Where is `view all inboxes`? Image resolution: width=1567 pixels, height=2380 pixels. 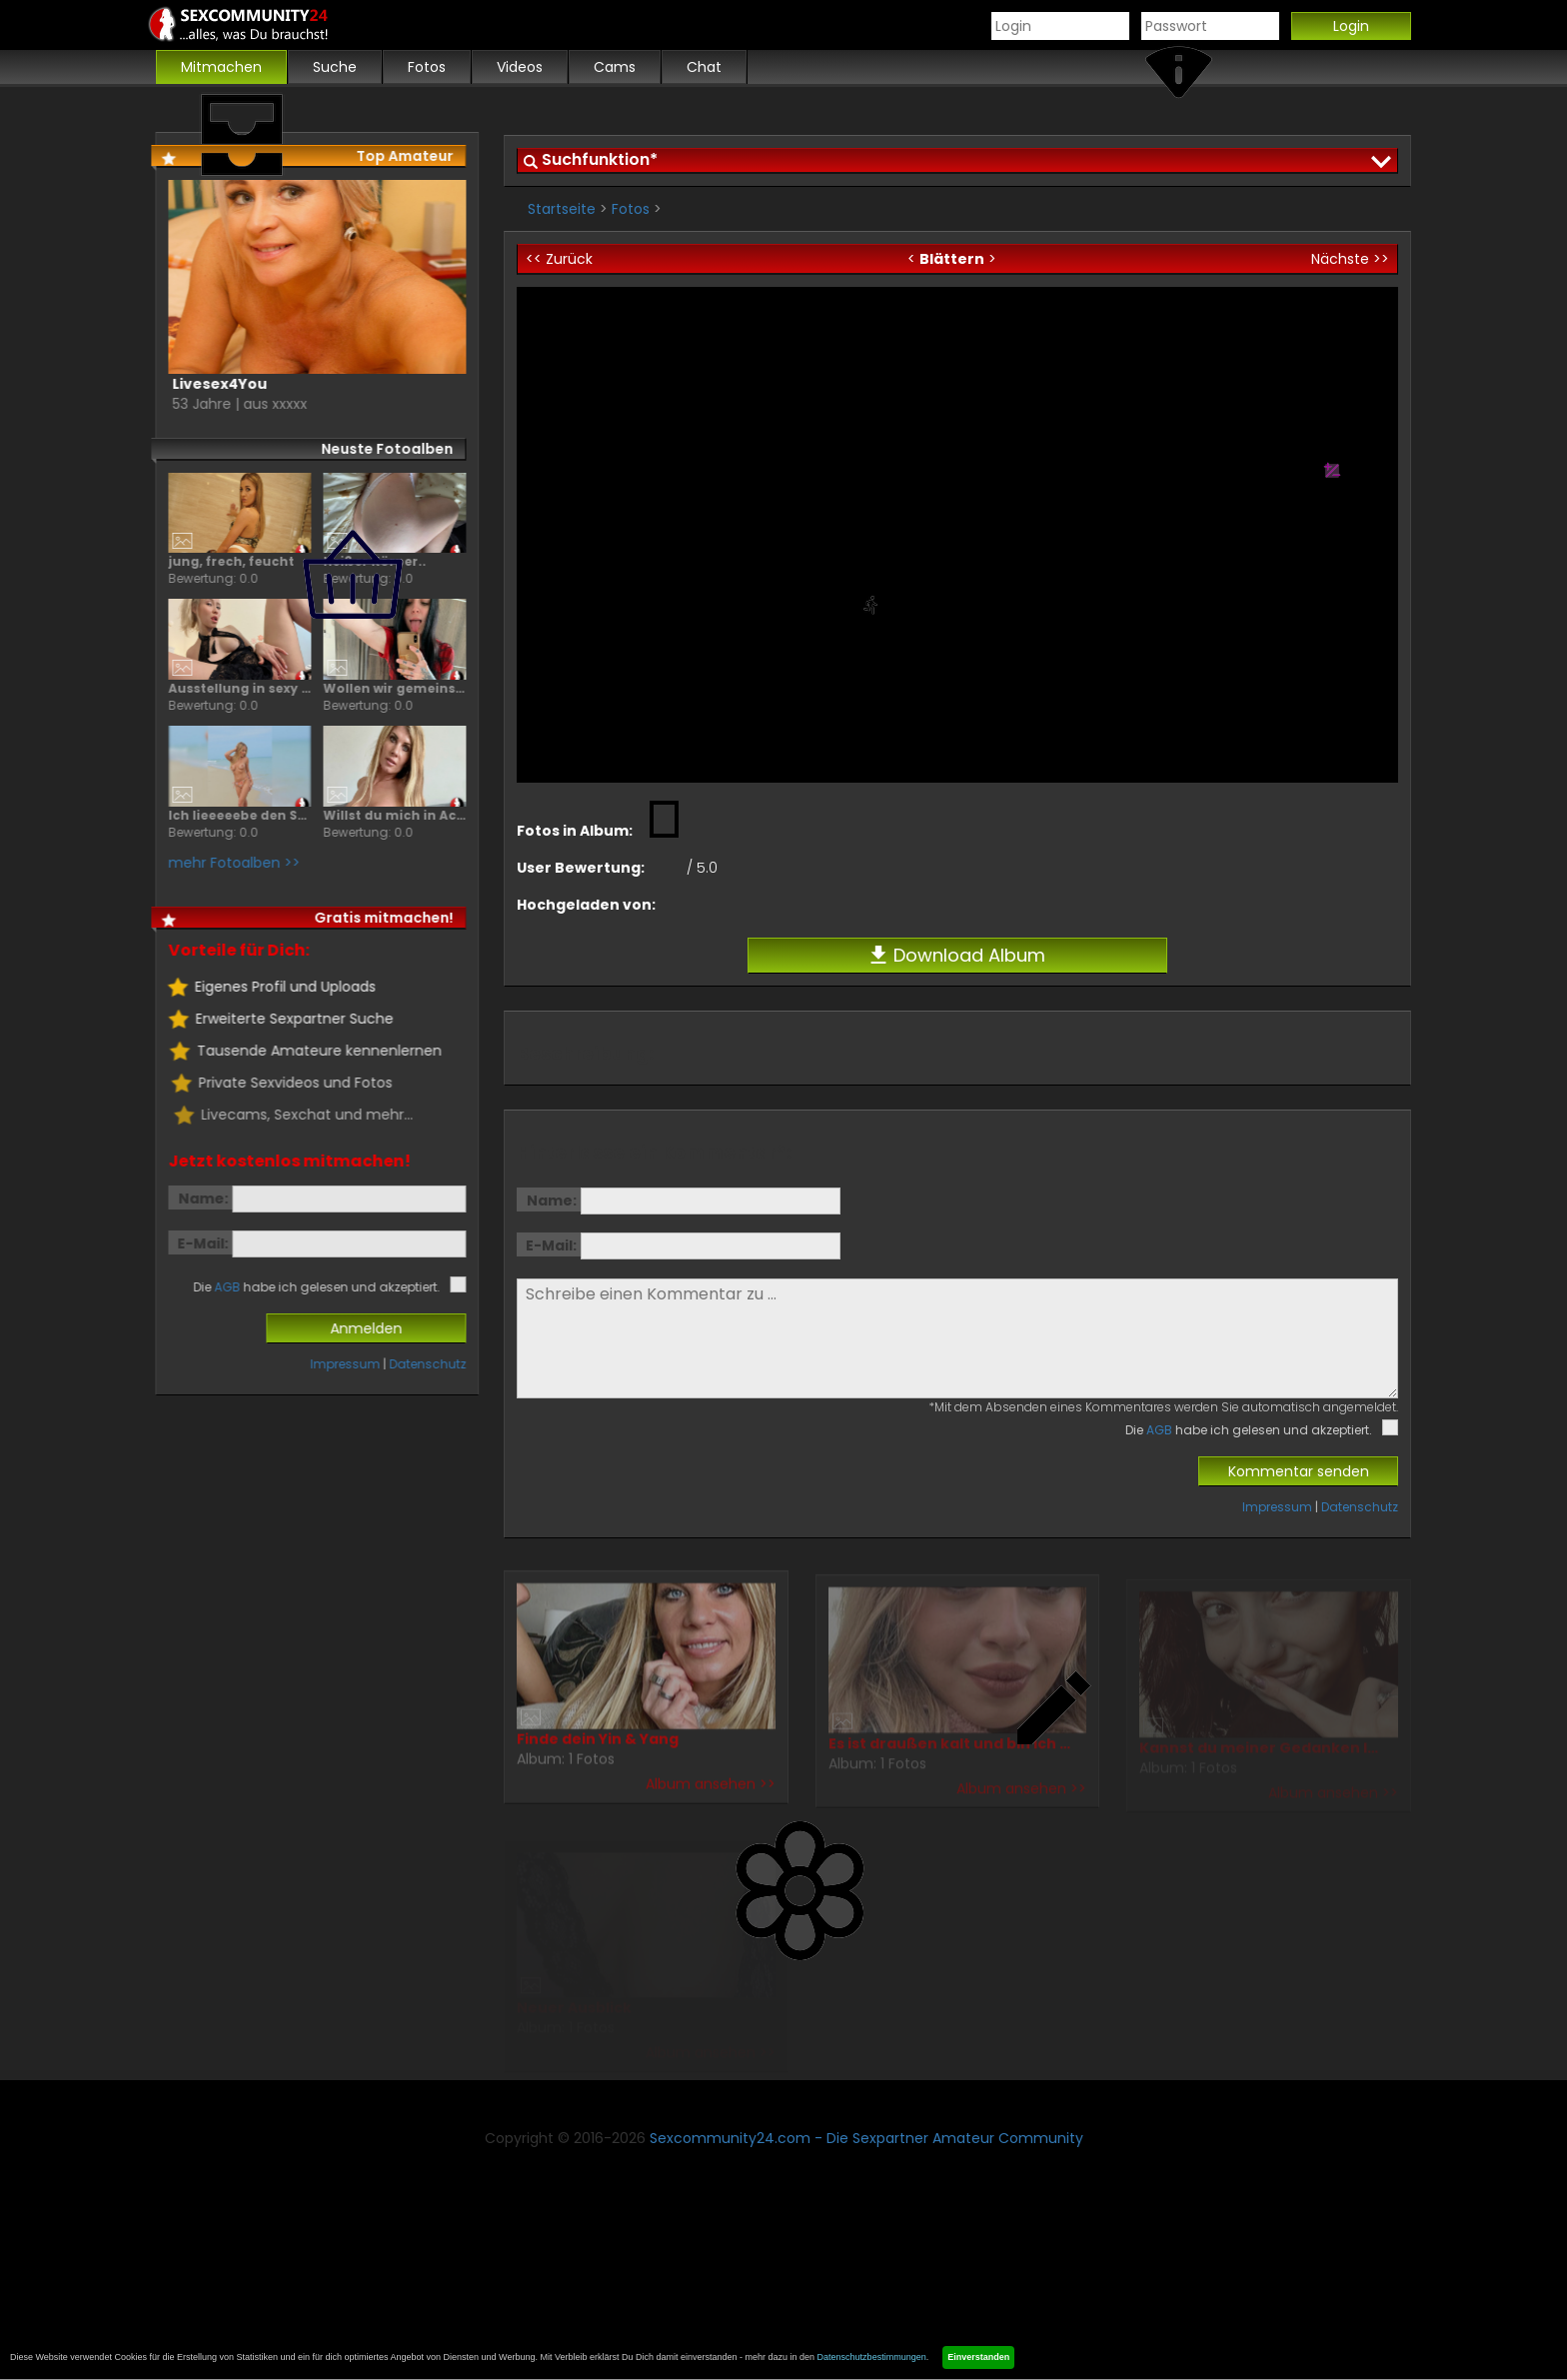 view all inboxes is located at coordinates (242, 135).